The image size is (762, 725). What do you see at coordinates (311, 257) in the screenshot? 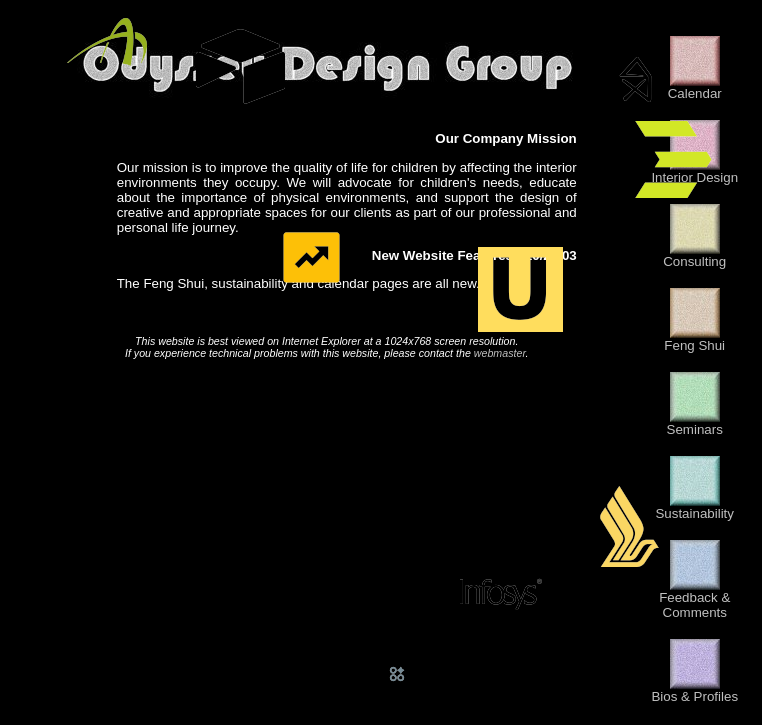
I see `view financial performance or fund growth` at bounding box center [311, 257].